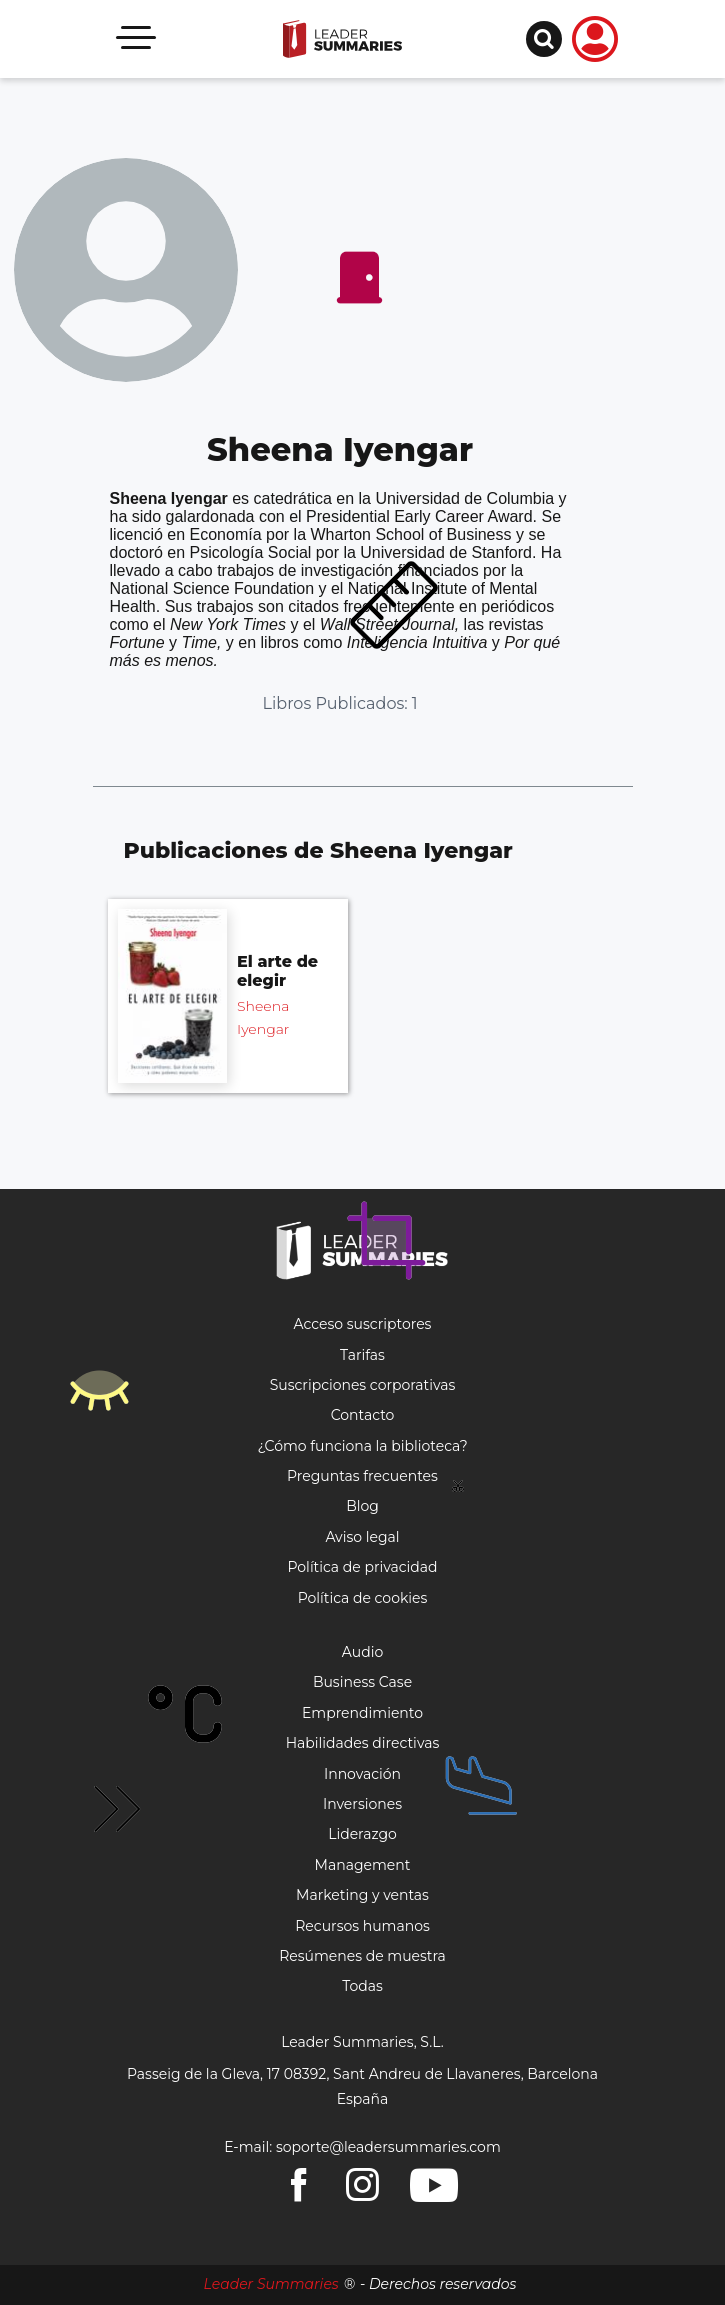 Image resolution: width=725 pixels, height=2305 pixels. What do you see at coordinates (386, 1240) in the screenshot?
I see `crop or resize an image` at bounding box center [386, 1240].